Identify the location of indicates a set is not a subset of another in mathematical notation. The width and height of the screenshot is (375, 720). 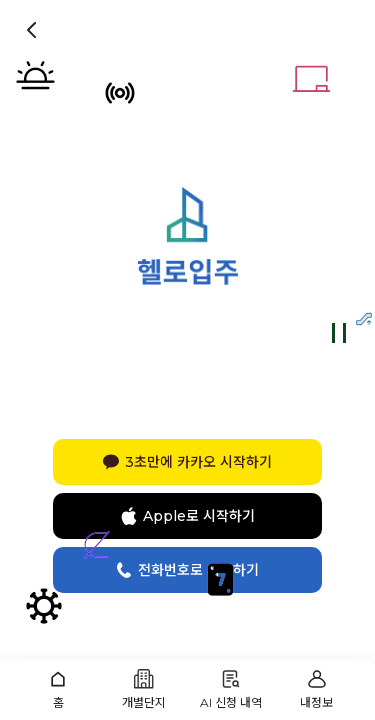
(97, 545).